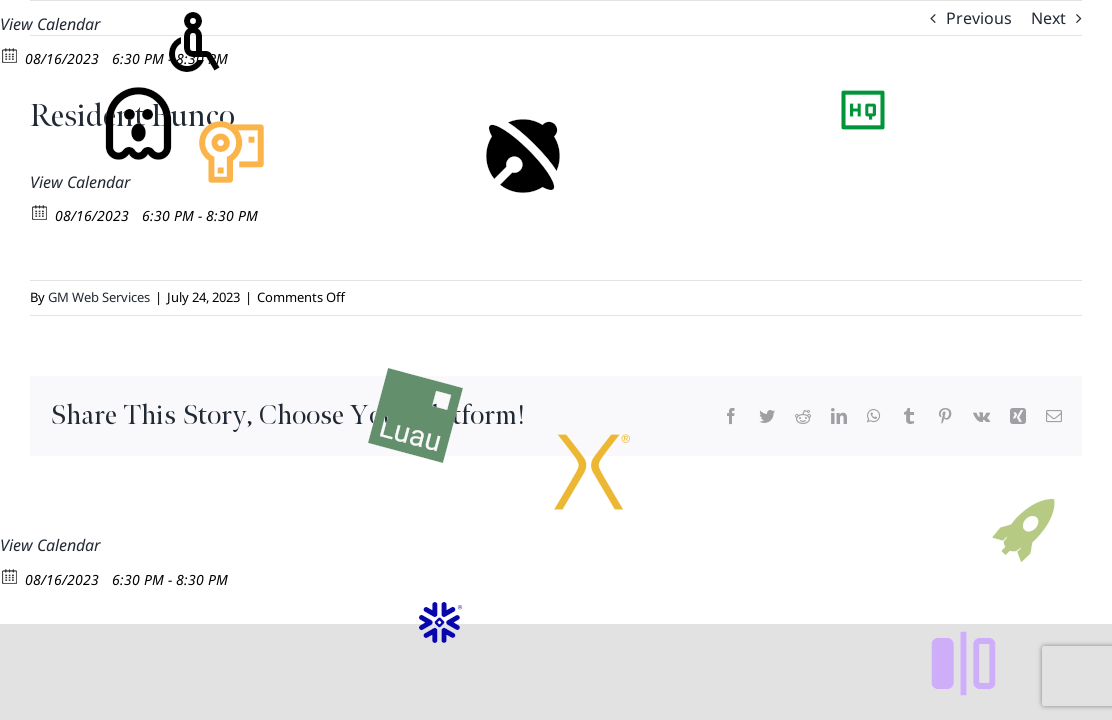  What do you see at coordinates (523, 156) in the screenshot?
I see `view notifications` at bounding box center [523, 156].